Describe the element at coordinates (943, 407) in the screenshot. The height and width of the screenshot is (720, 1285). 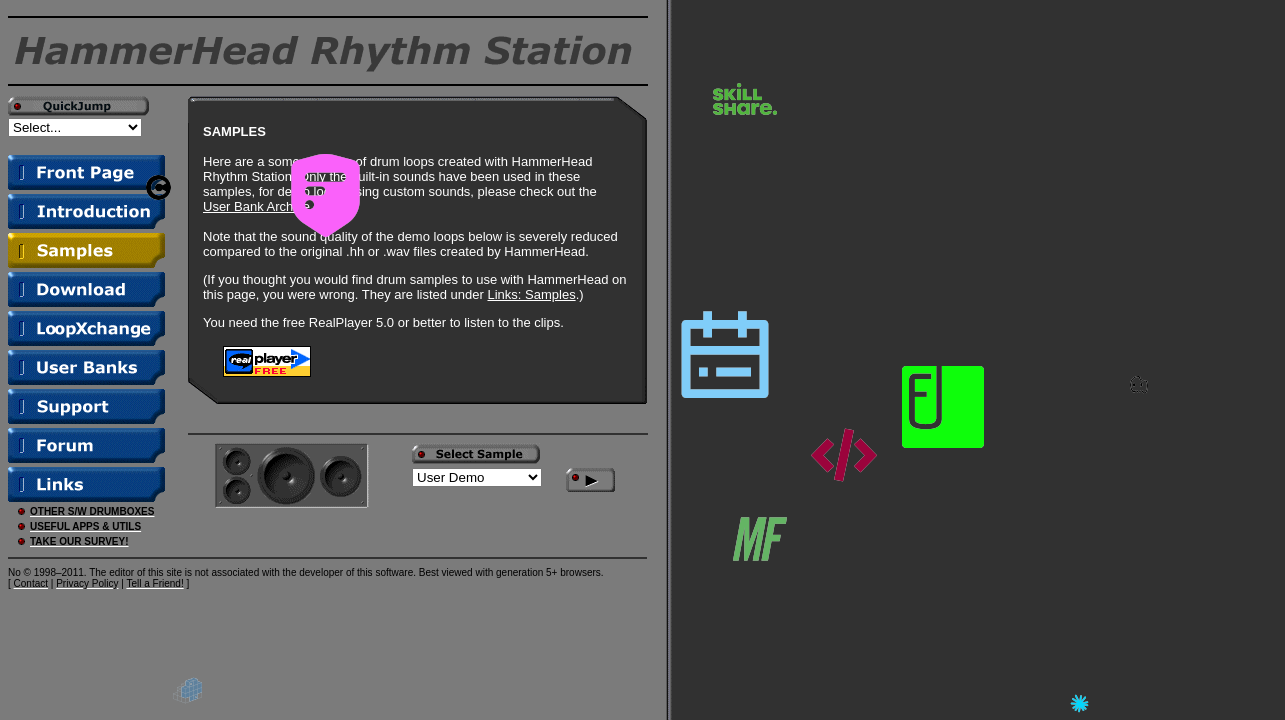
I see `open the Fyle expense management app` at that location.